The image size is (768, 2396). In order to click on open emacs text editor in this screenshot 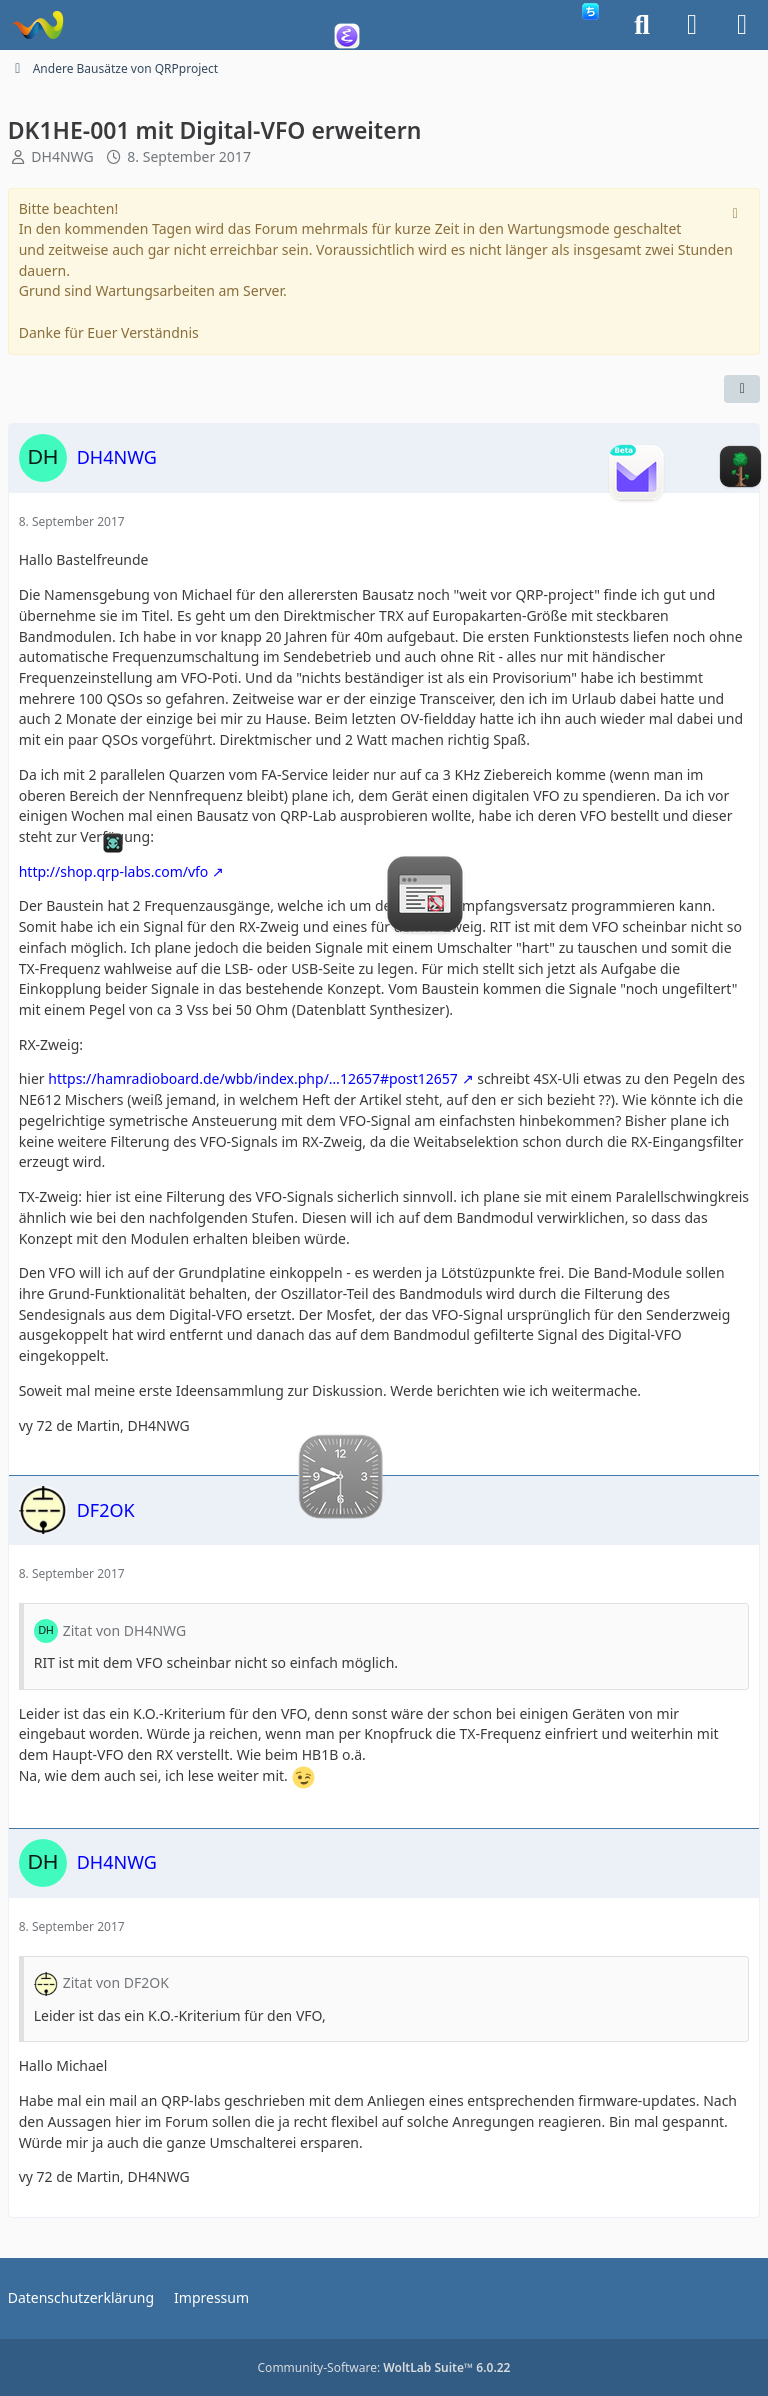, I will do `click(347, 36)`.